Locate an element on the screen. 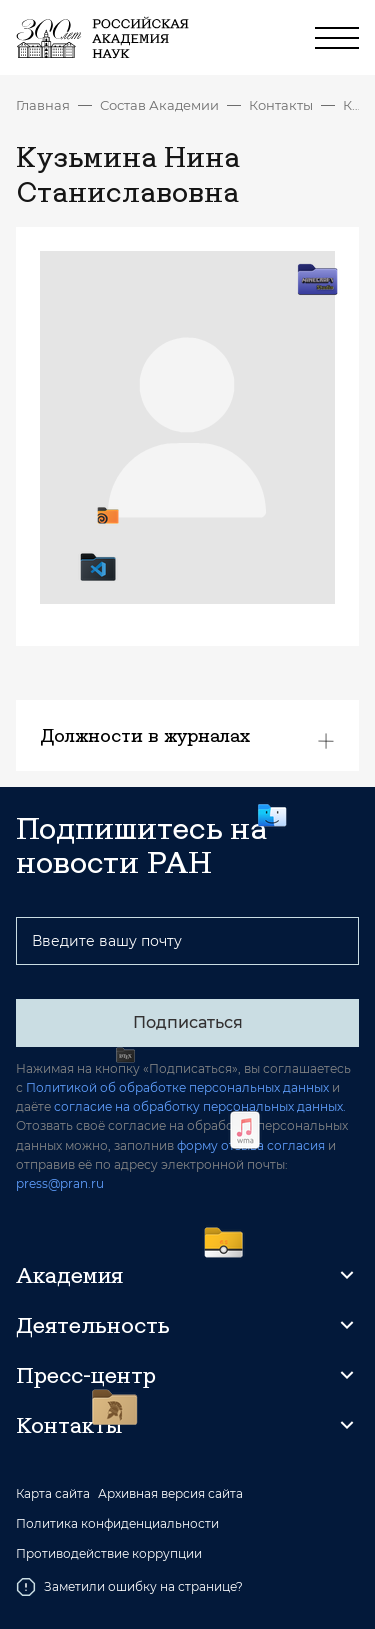 The height and width of the screenshot is (1629, 375). folder containing historical or ancient history files is located at coordinates (114, 1408).